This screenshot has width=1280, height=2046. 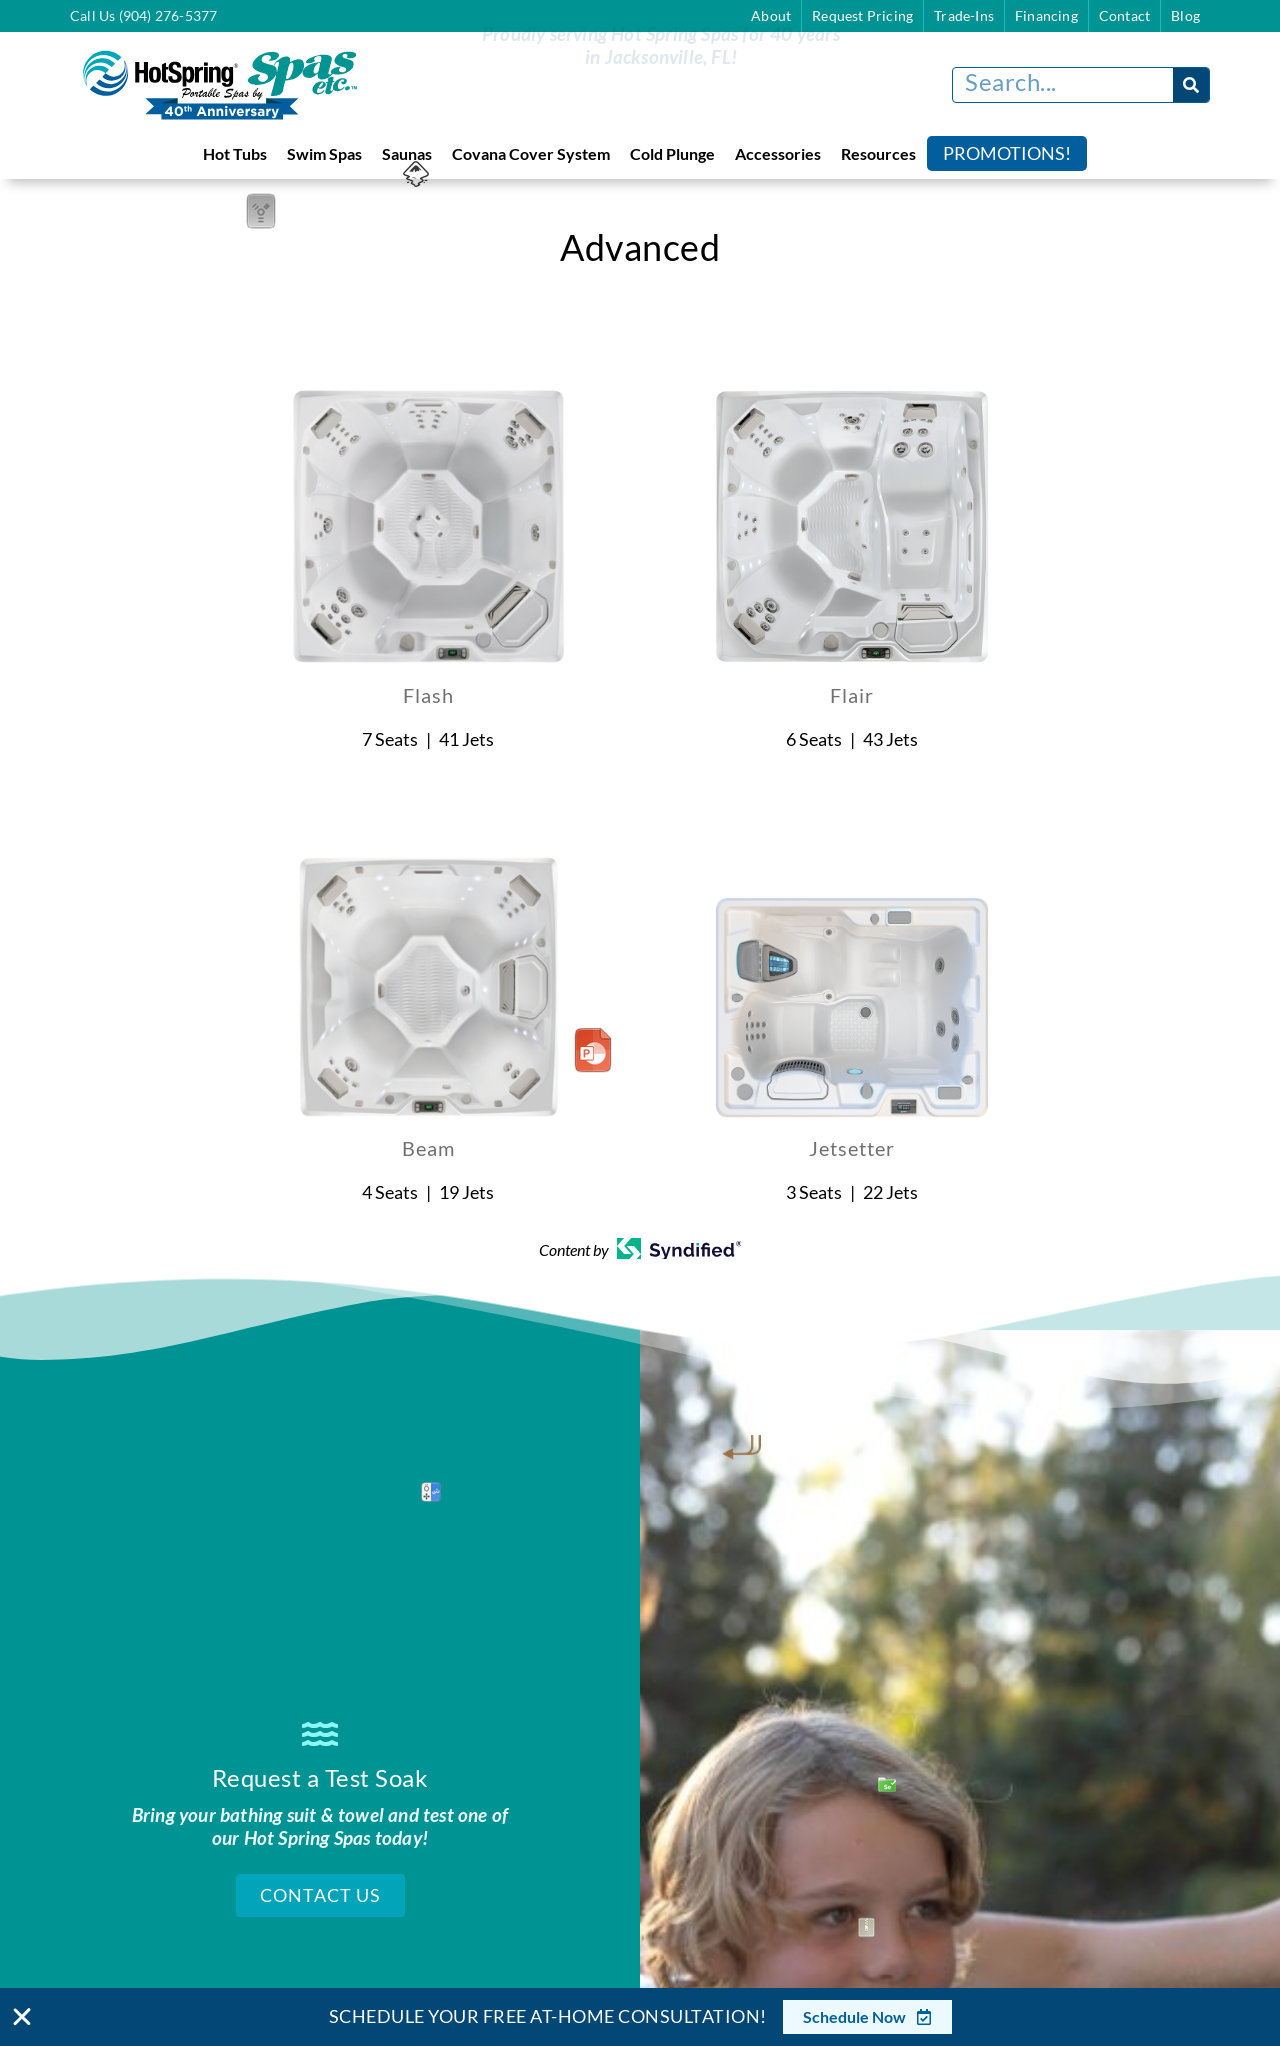 I want to click on open engrampa archive manager, so click(x=866, y=1927).